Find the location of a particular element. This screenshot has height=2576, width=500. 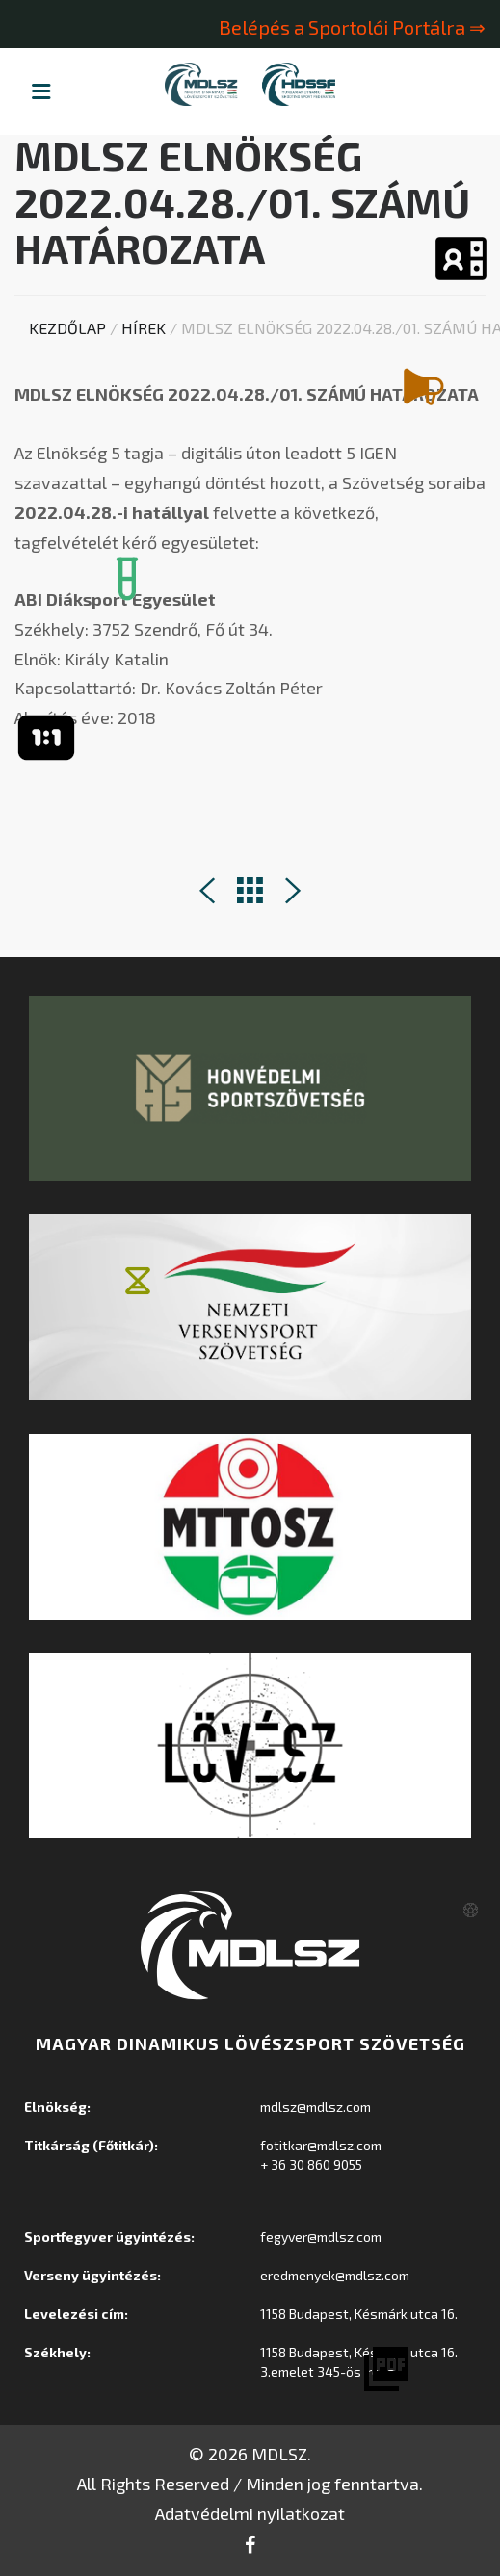

view soccer or football-related content is located at coordinates (470, 1910).